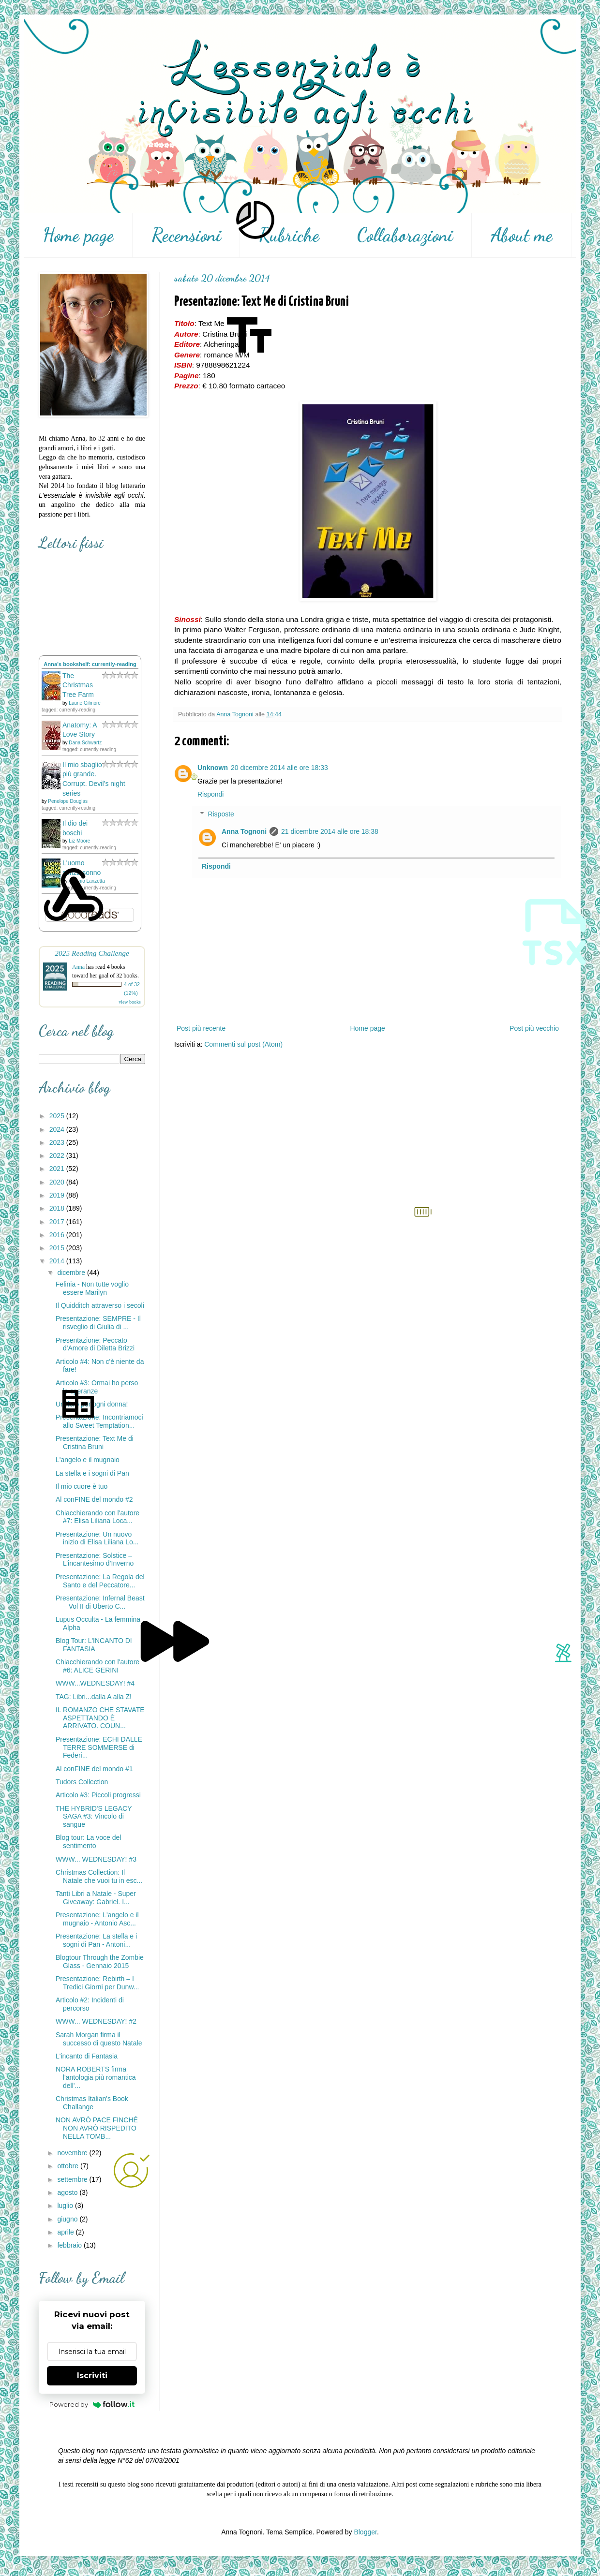 The image size is (600, 2576). What do you see at coordinates (422, 1212) in the screenshot?
I see `indicates battery is fully charged` at bounding box center [422, 1212].